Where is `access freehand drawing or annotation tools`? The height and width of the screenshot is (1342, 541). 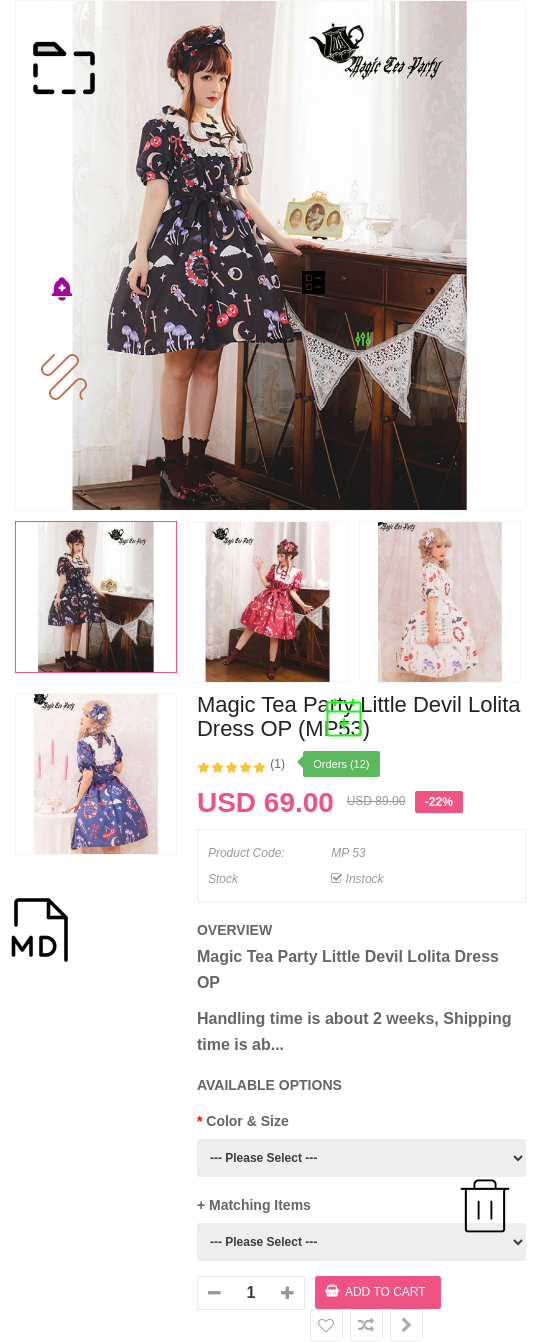
access freehand drawing or annotation tools is located at coordinates (64, 377).